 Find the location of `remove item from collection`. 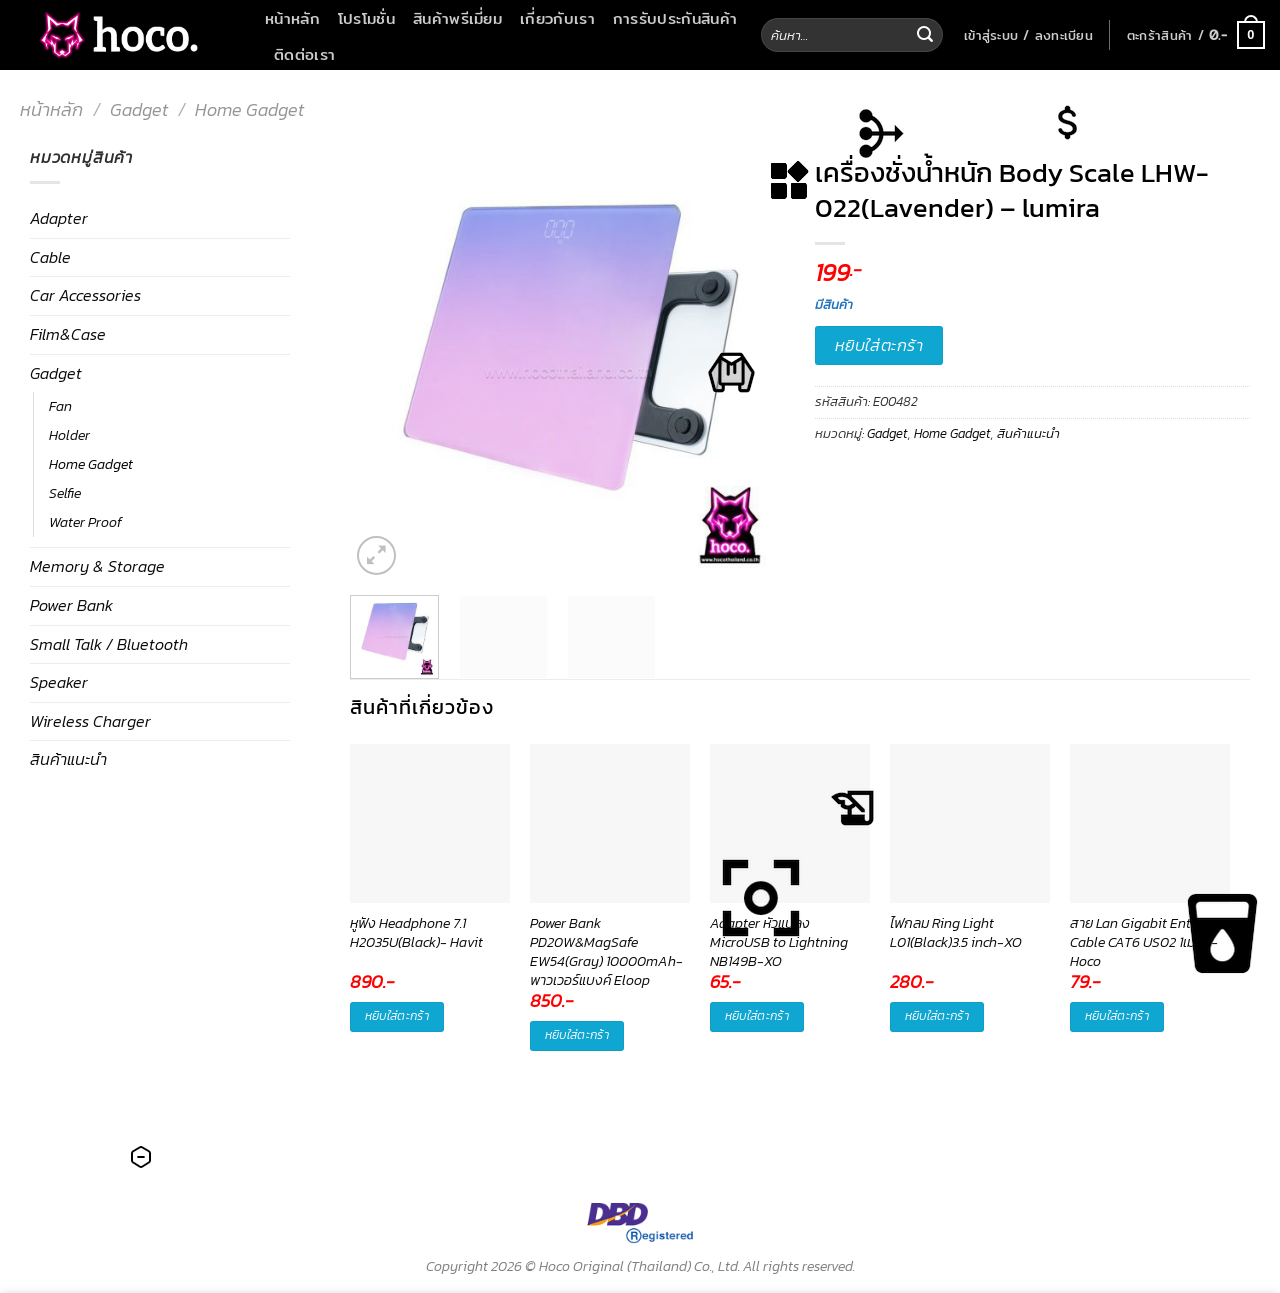

remove item from collection is located at coordinates (141, 1157).